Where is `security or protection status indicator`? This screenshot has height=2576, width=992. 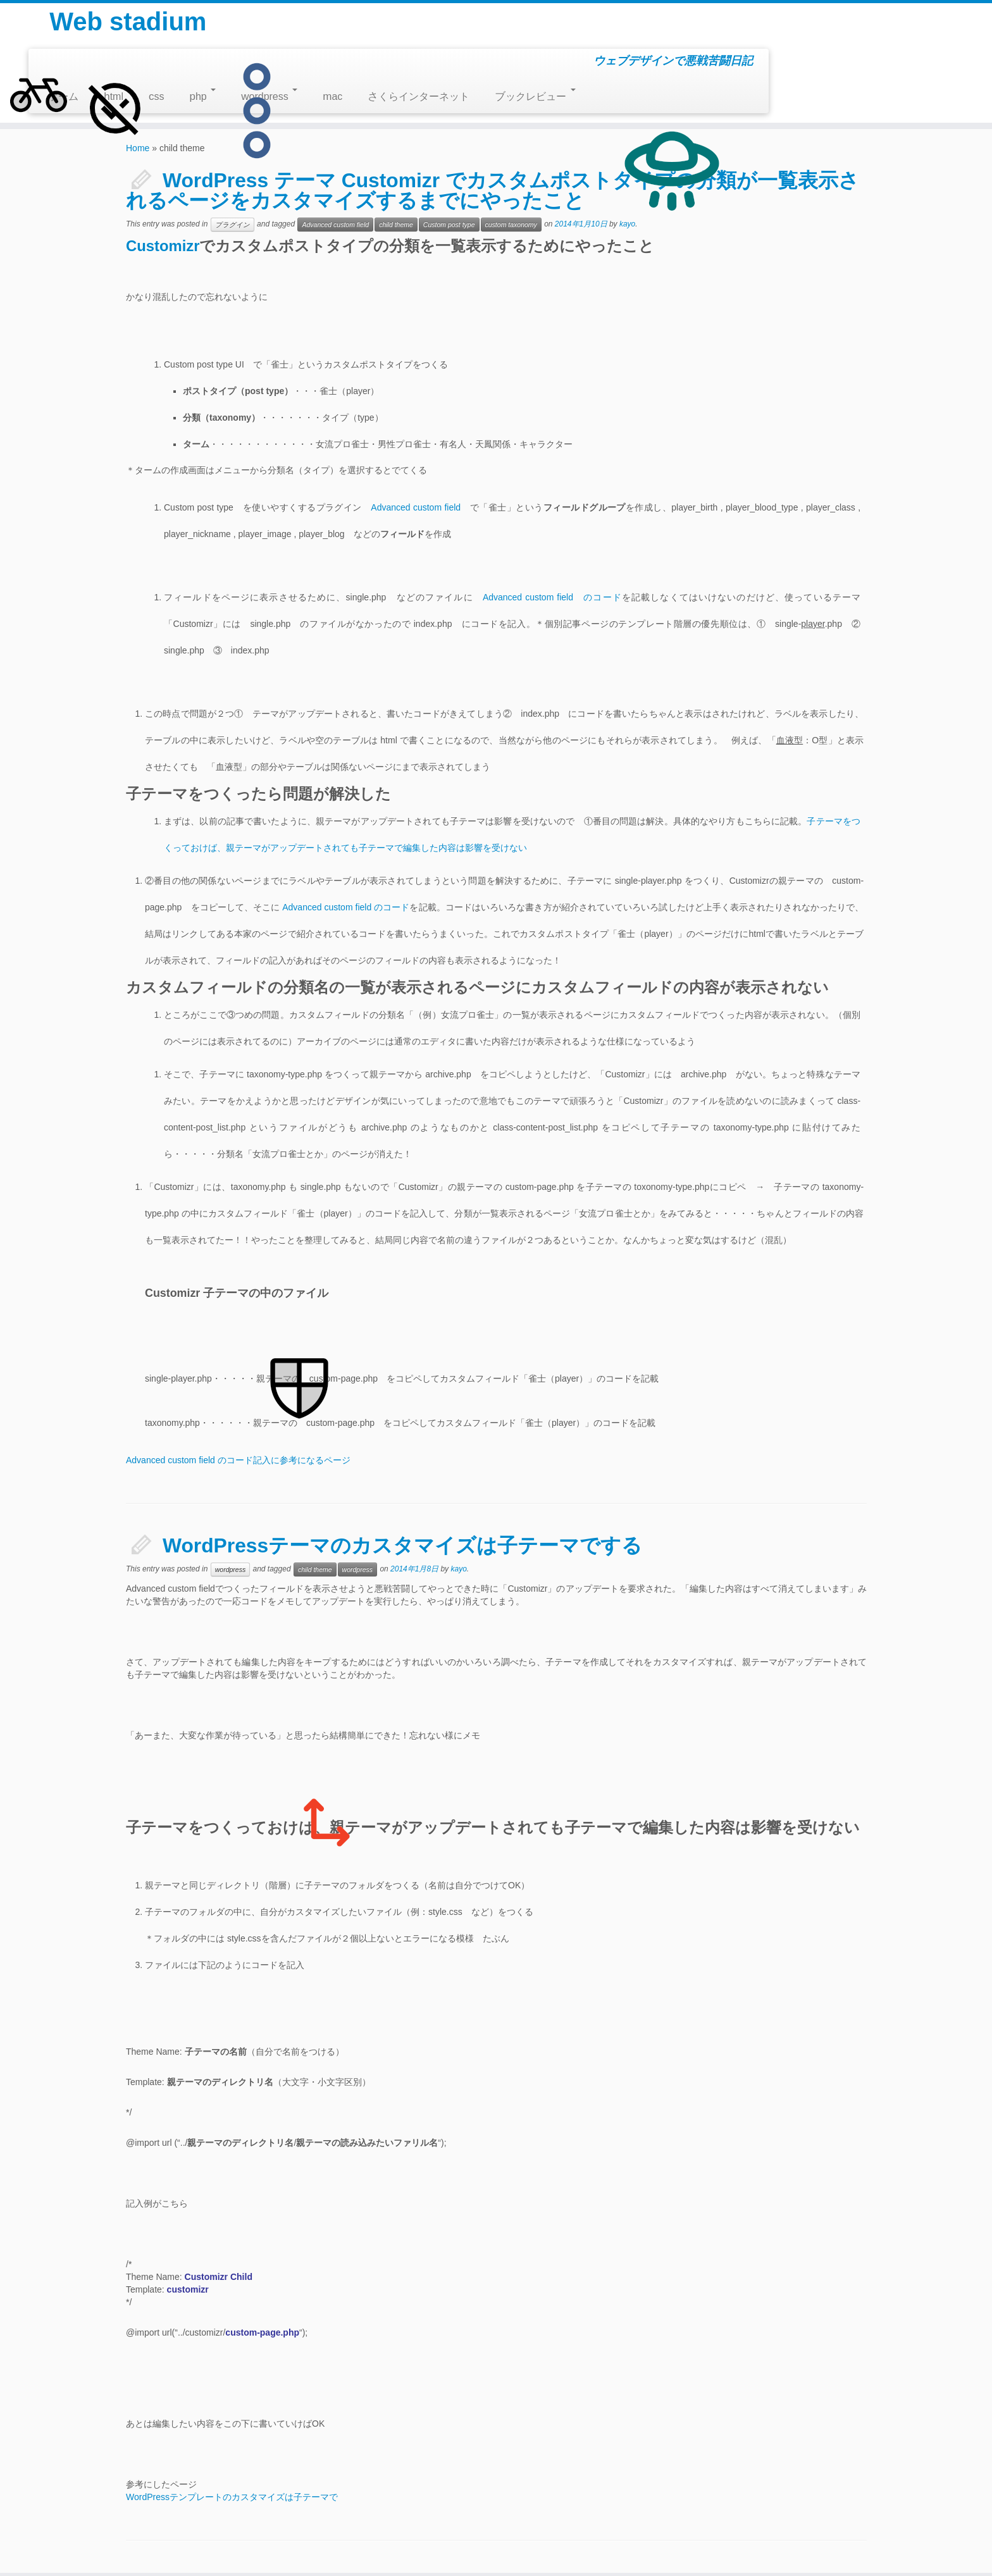 security or protection status indicator is located at coordinates (299, 1385).